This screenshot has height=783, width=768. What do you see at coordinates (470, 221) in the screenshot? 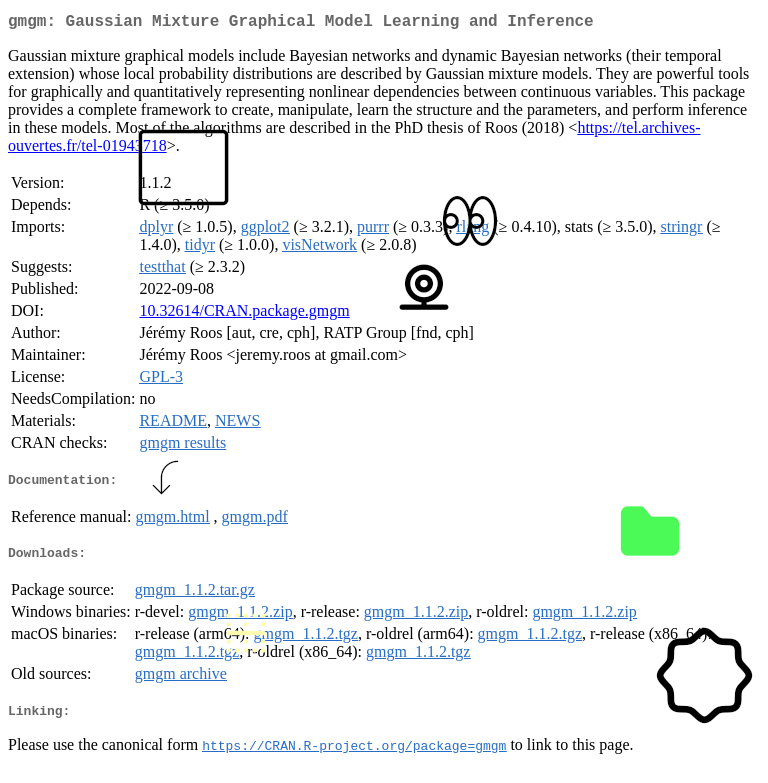
I see `view who has seen your content` at bounding box center [470, 221].